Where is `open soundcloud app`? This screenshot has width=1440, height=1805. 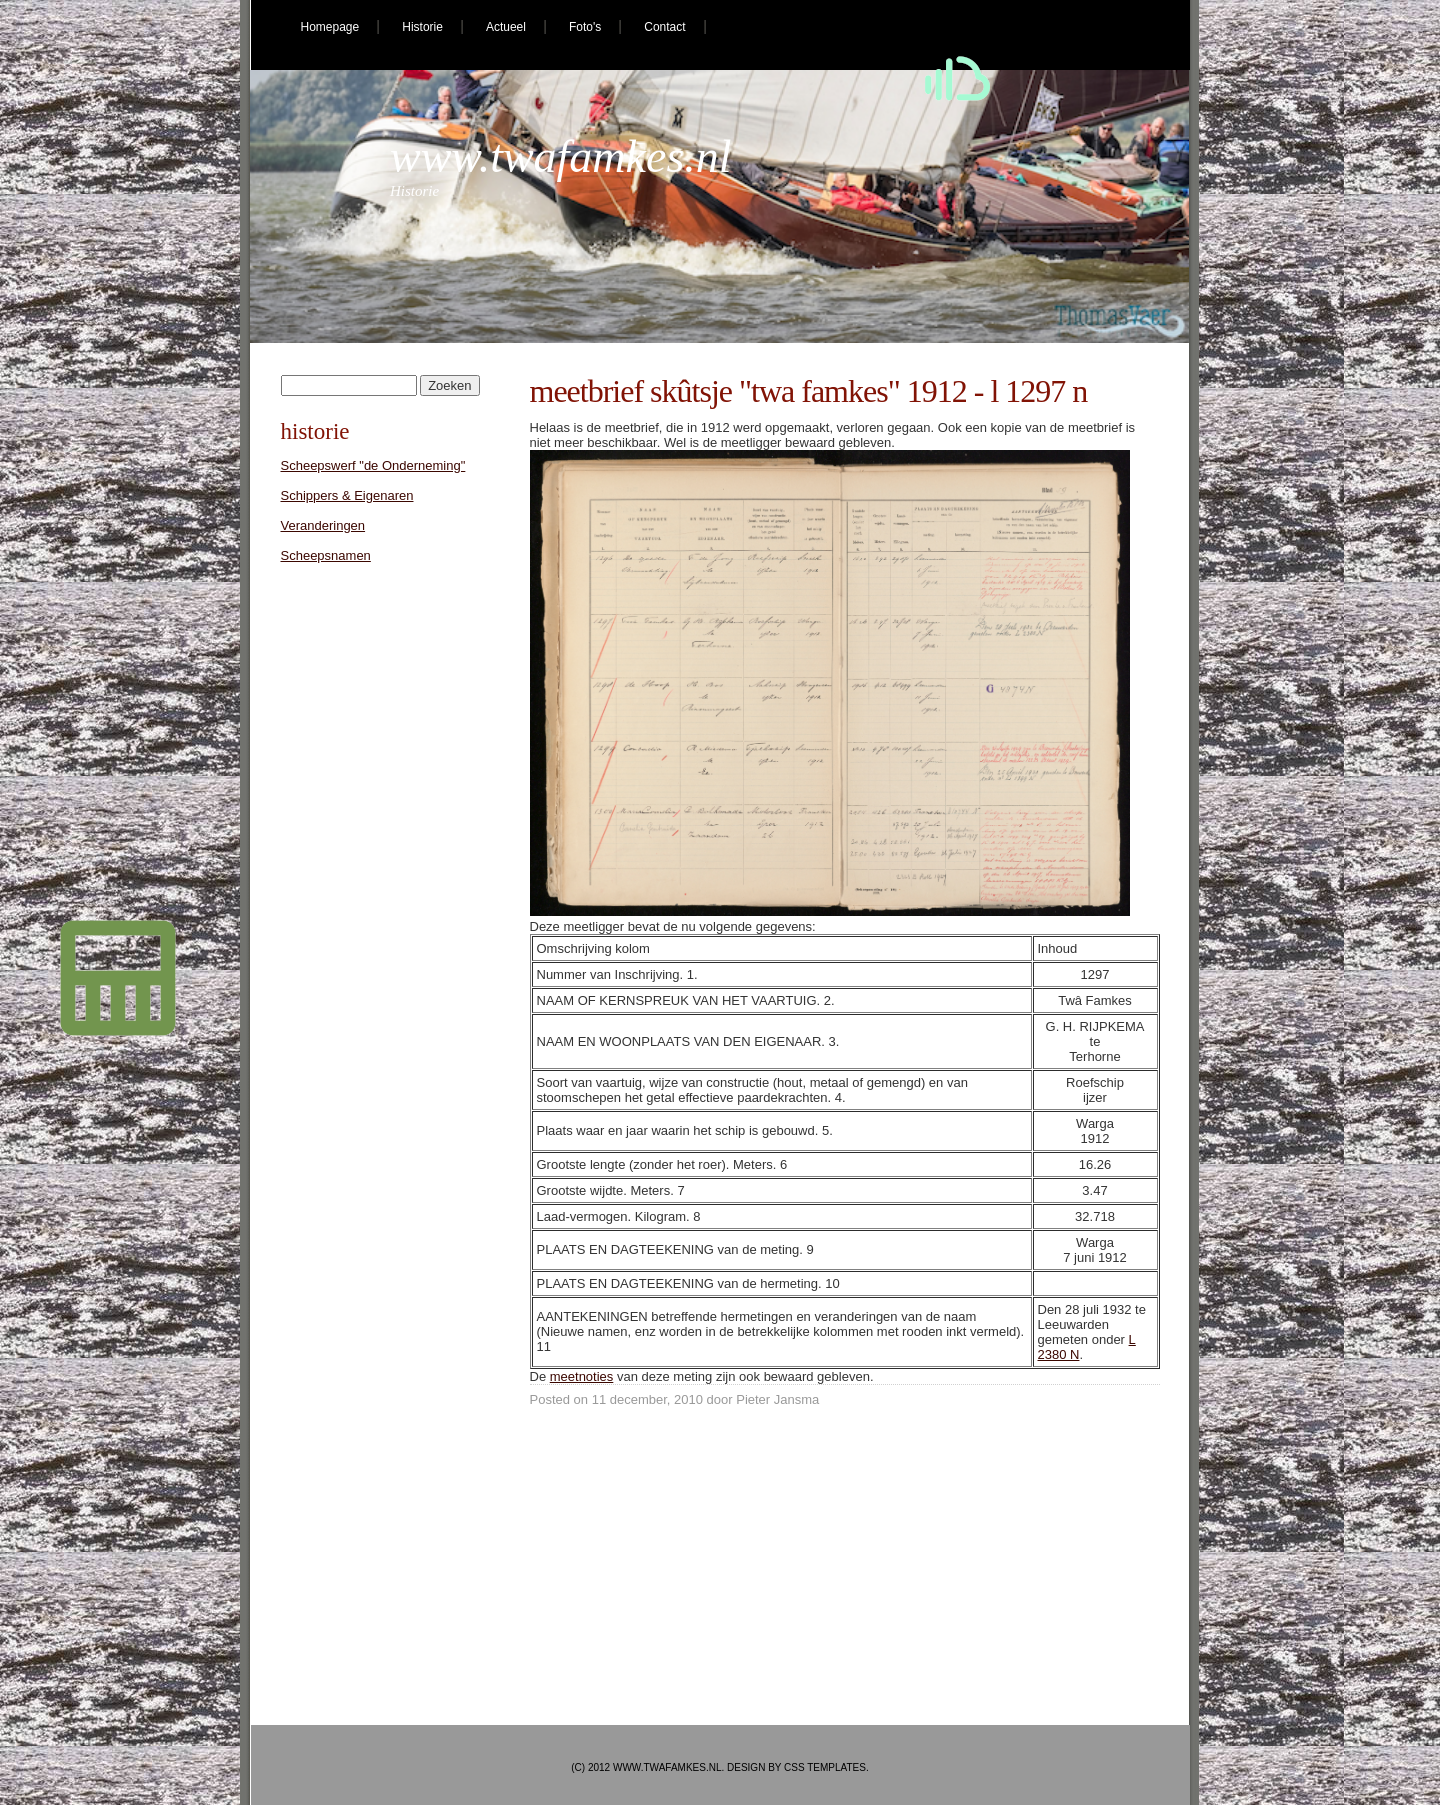
open soundcloud app is located at coordinates (956, 80).